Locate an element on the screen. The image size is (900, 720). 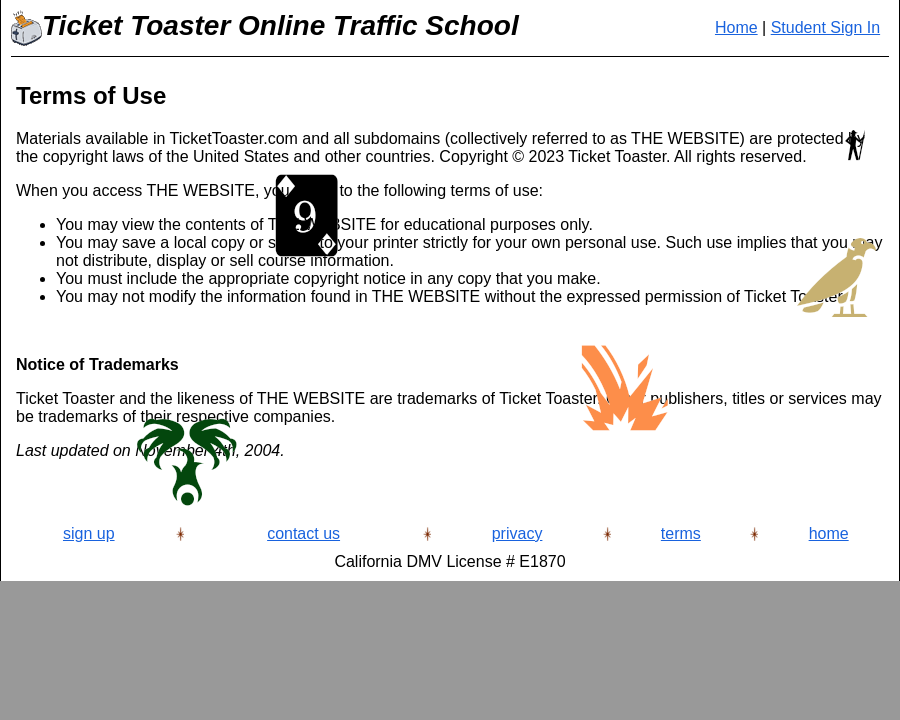
select pikeman unit in strategy game is located at coordinates (855, 145).